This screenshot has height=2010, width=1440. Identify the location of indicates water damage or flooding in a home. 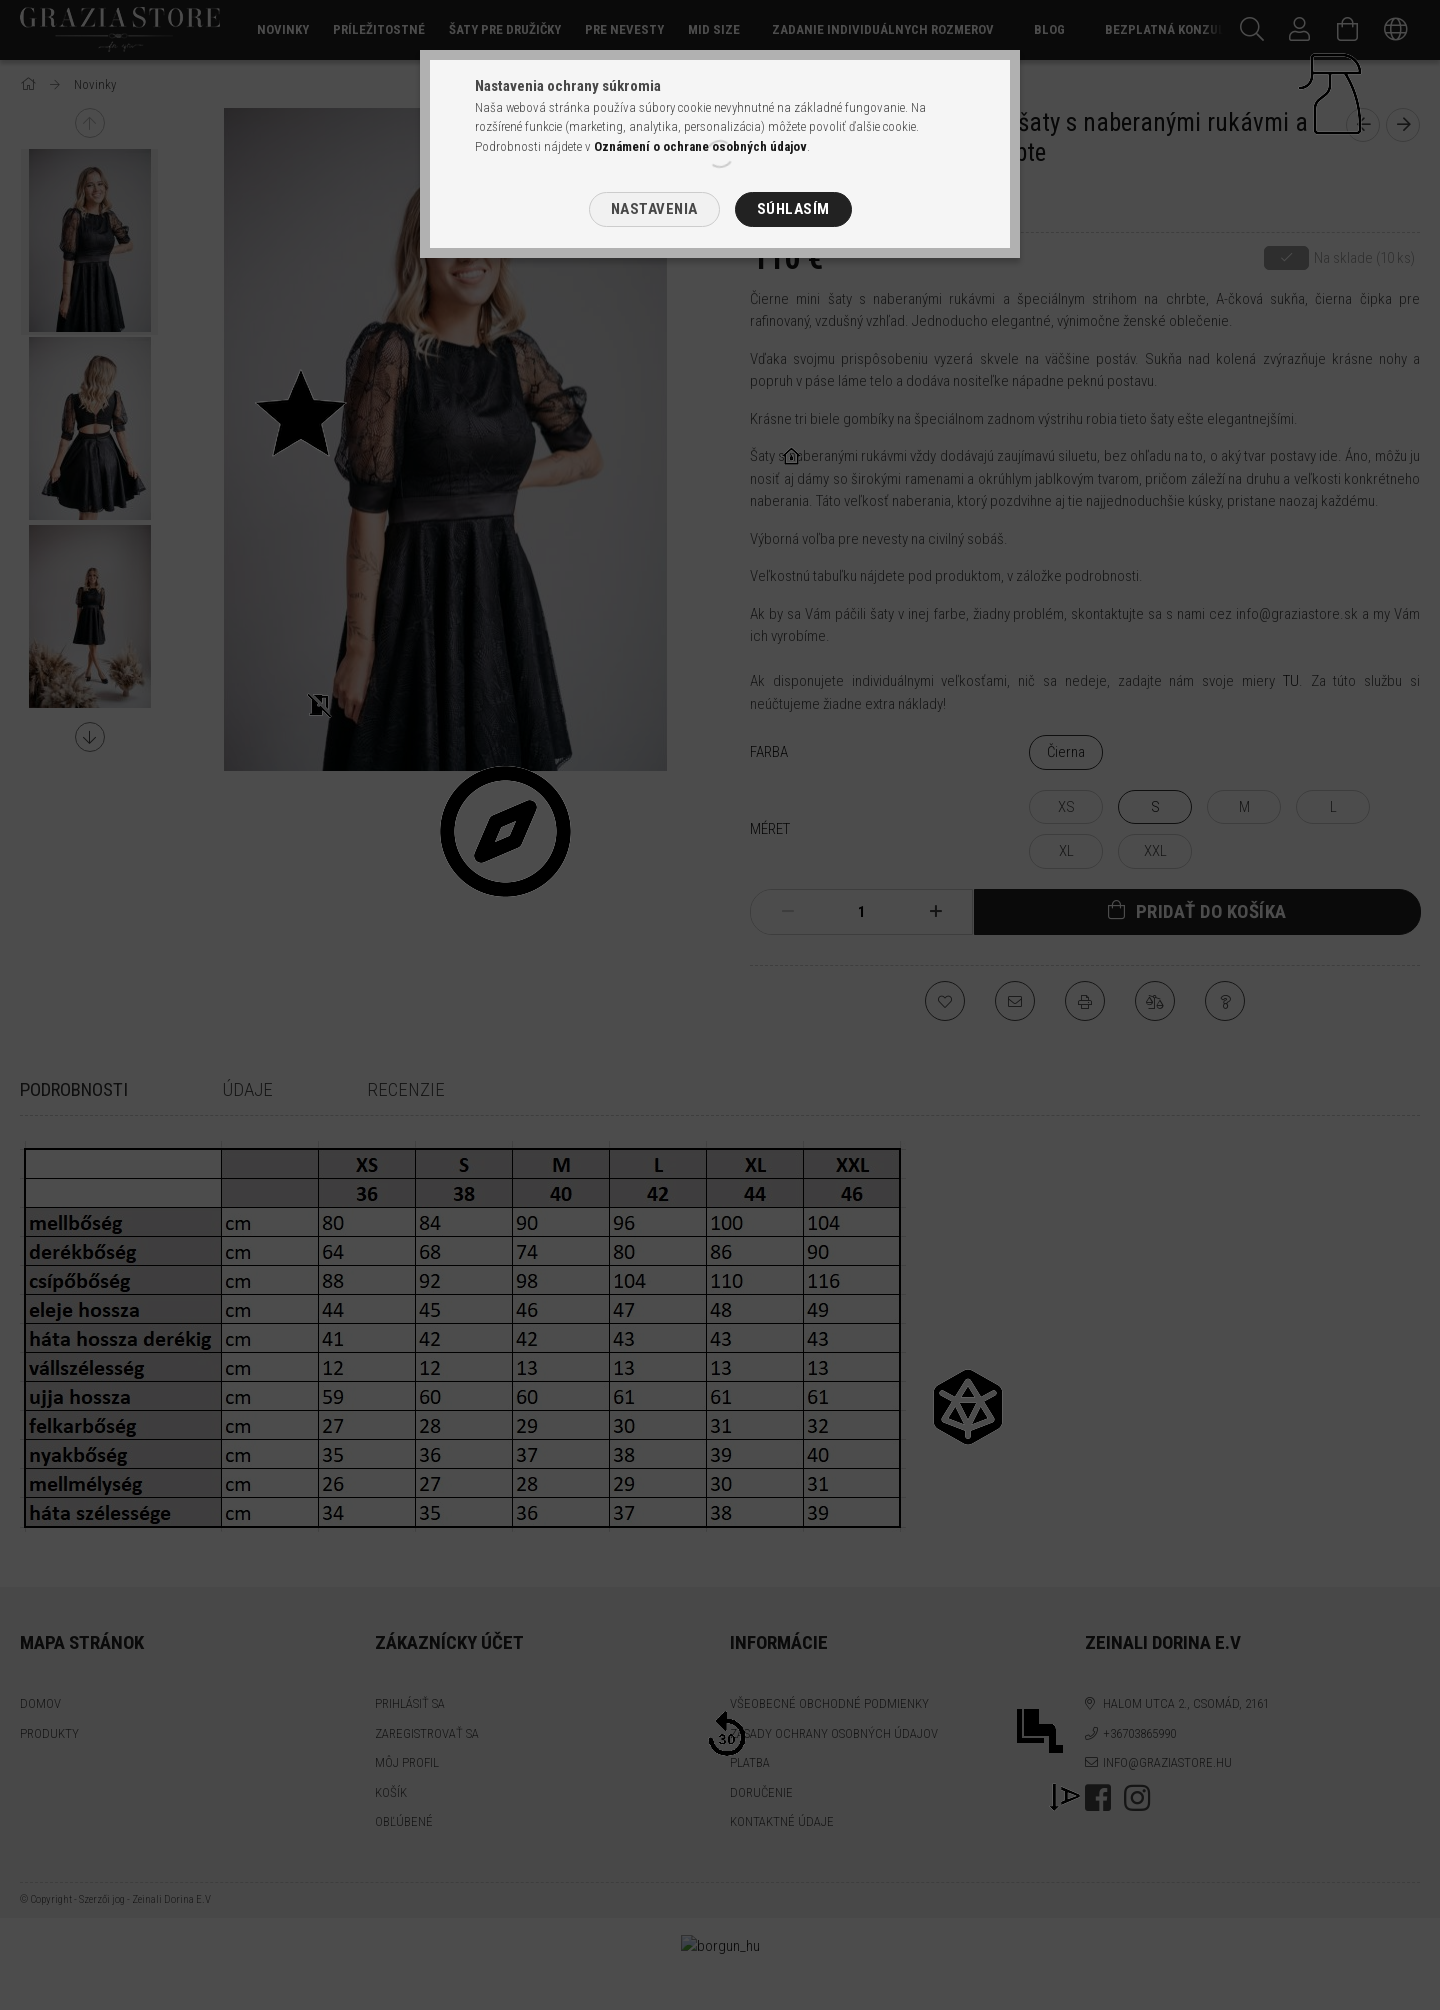
(791, 456).